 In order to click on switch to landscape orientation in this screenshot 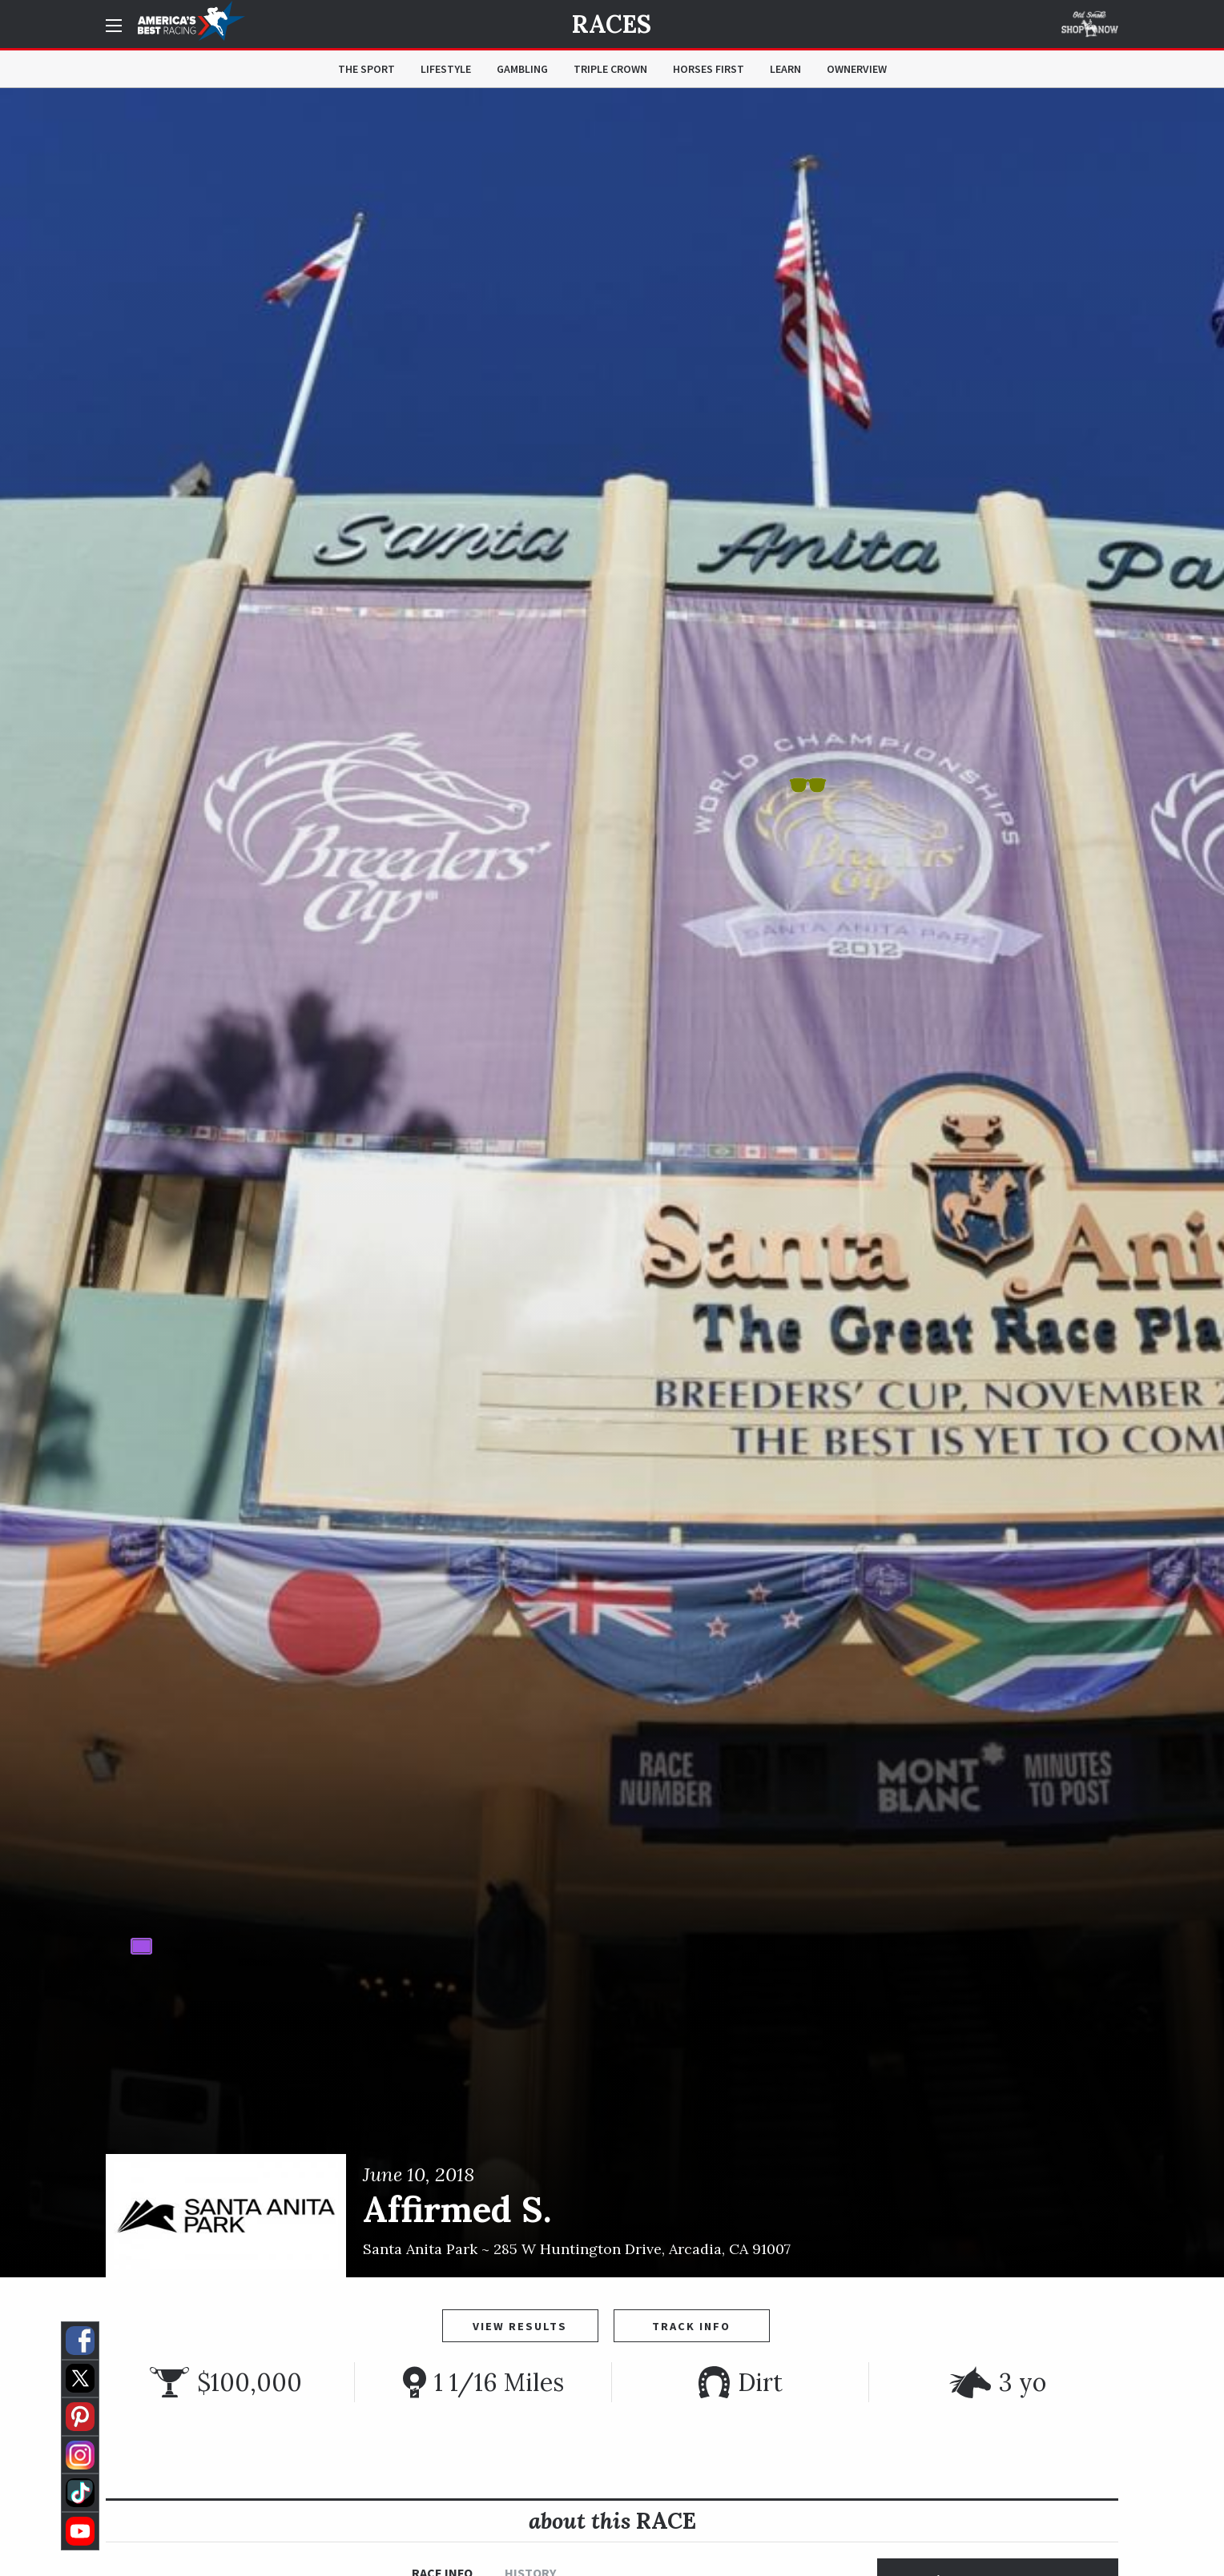, I will do `click(141, 1946)`.